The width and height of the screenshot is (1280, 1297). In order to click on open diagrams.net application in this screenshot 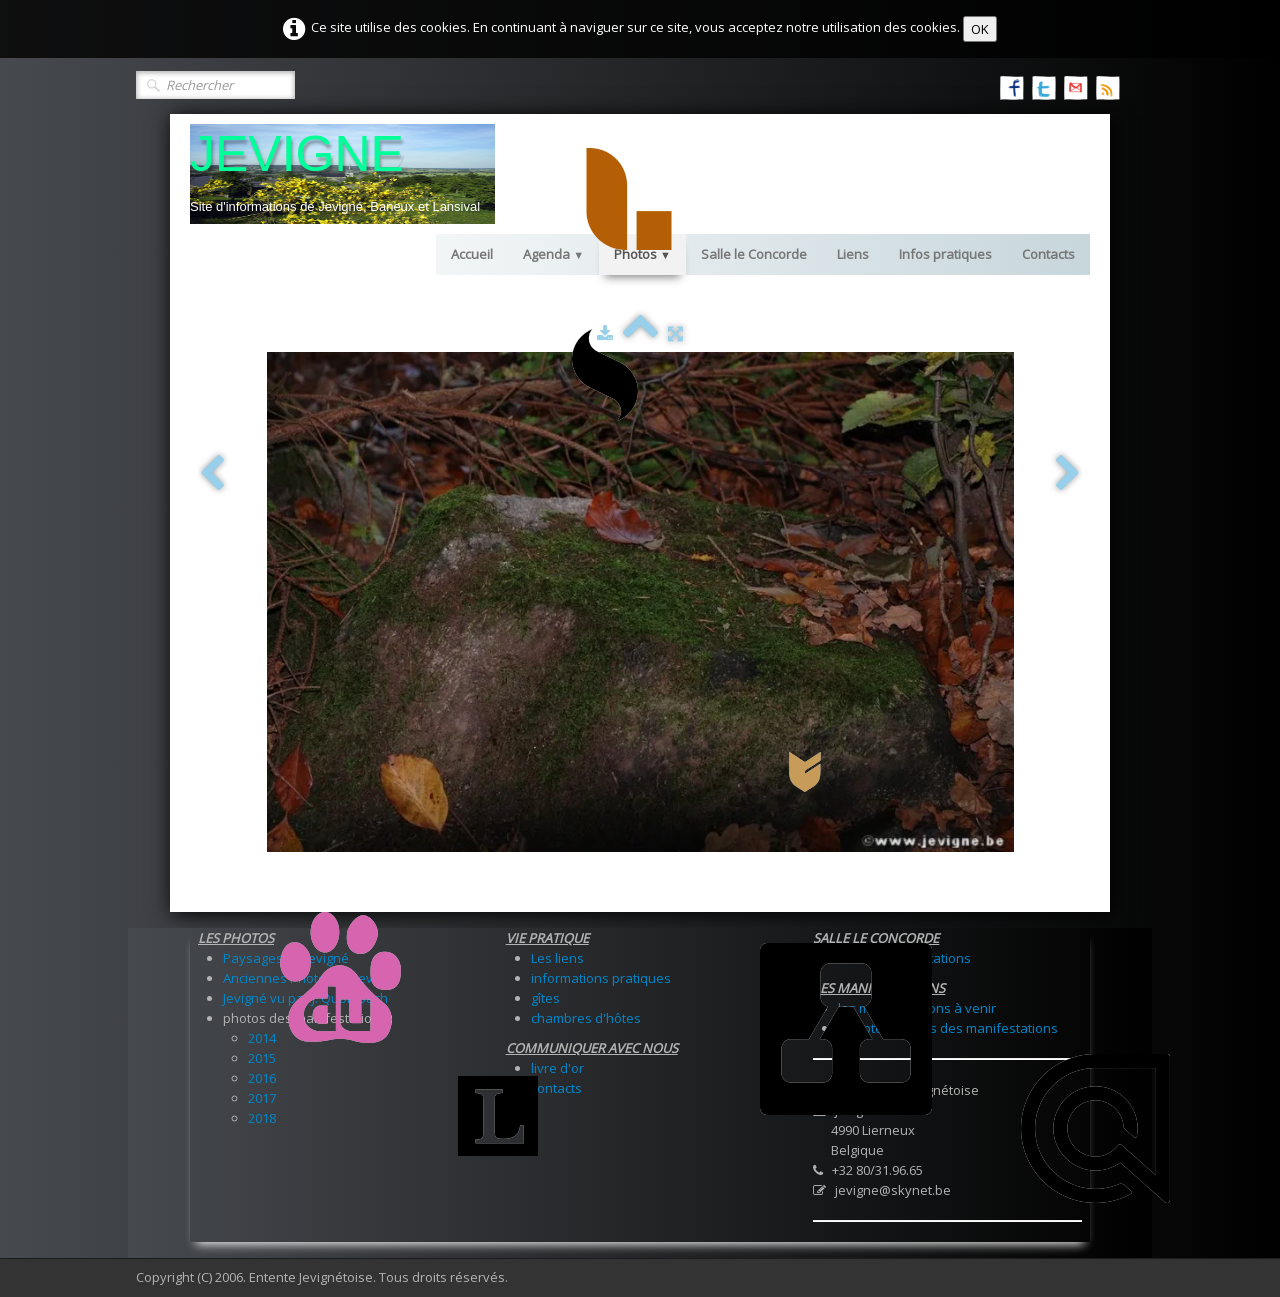, I will do `click(846, 1029)`.